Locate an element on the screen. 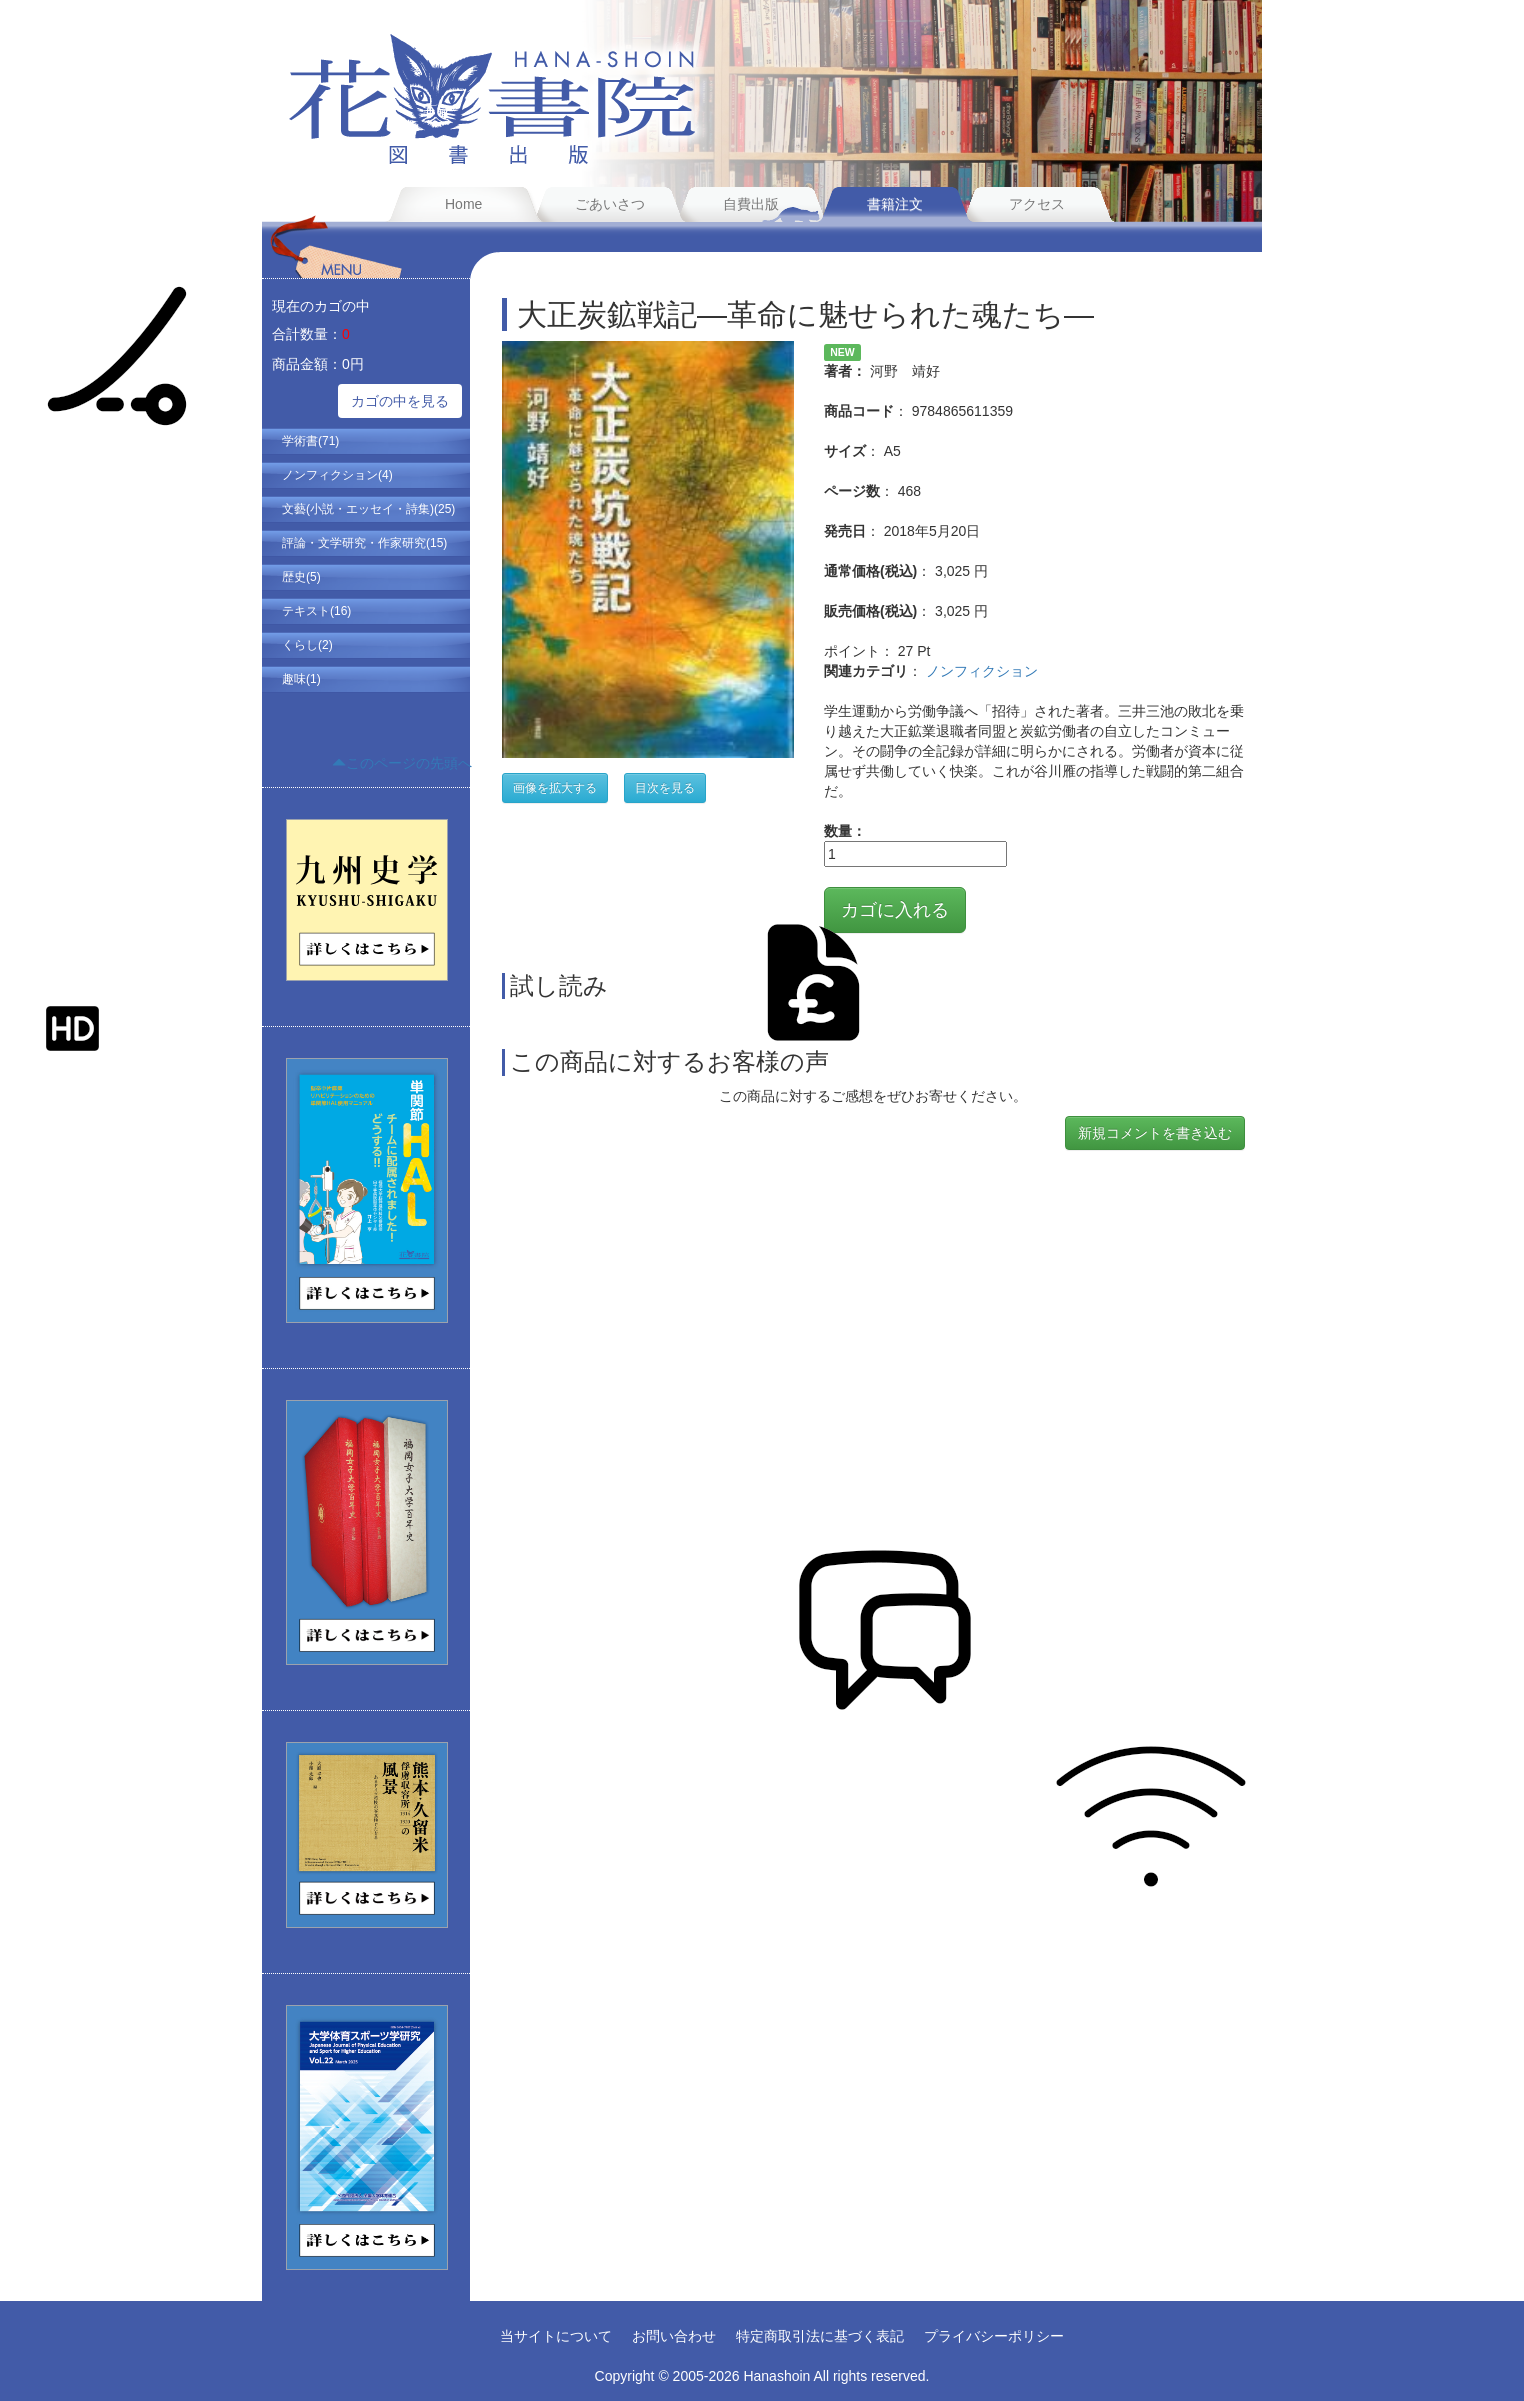  view financial document in pounds is located at coordinates (813, 982).